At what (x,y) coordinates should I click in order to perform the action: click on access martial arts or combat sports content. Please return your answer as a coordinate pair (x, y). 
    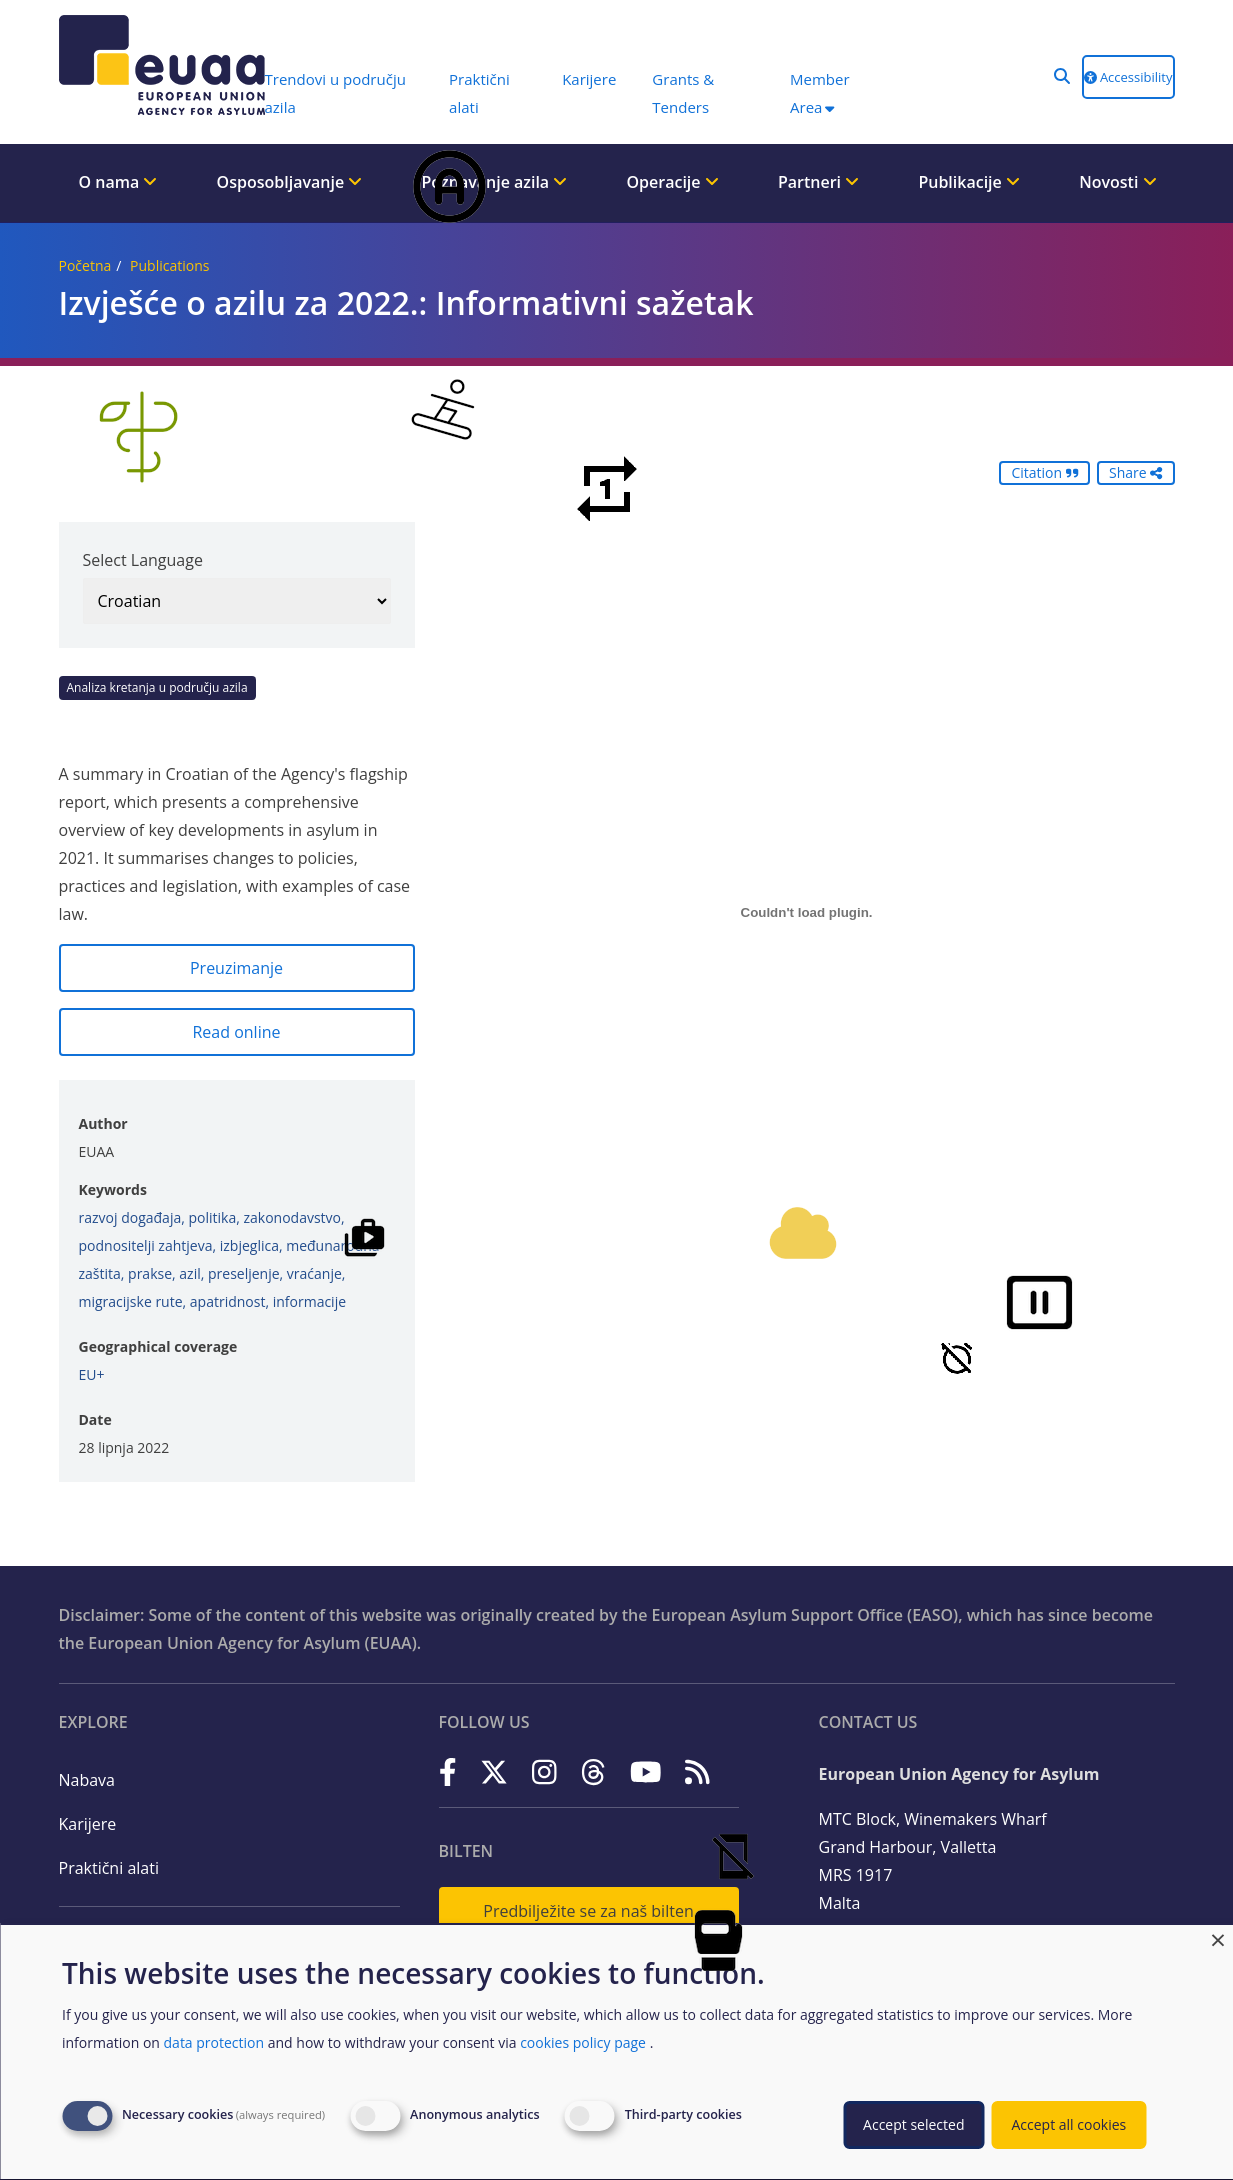
    Looking at the image, I should click on (718, 1940).